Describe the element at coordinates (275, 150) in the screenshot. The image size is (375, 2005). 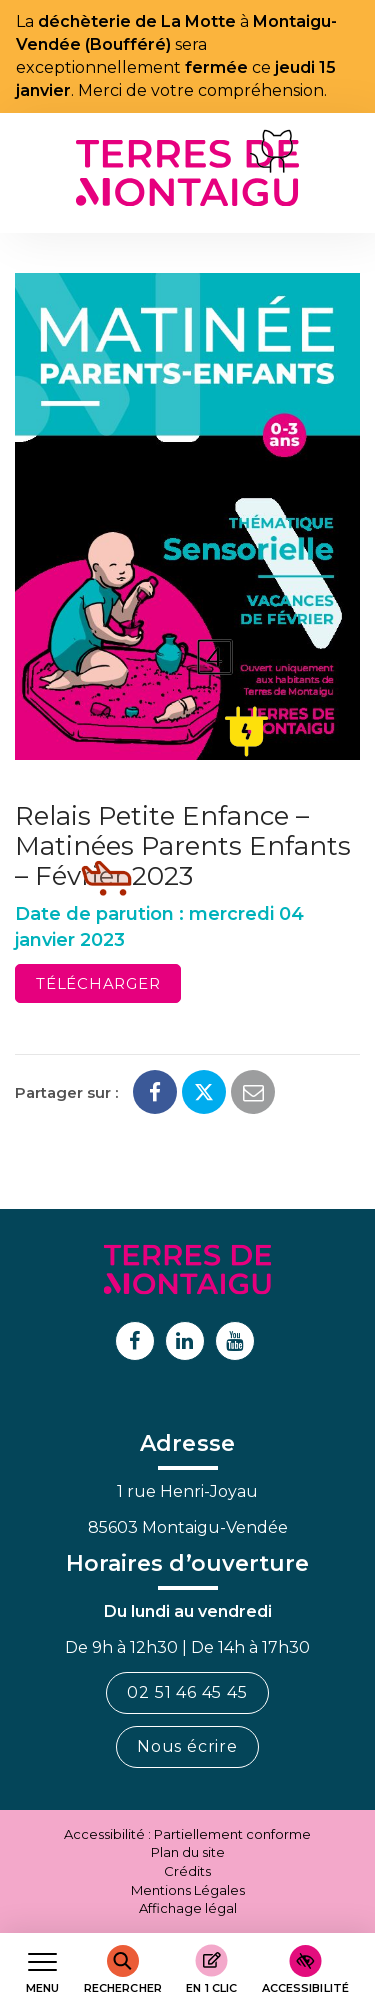
I see `view project on github` at that location.